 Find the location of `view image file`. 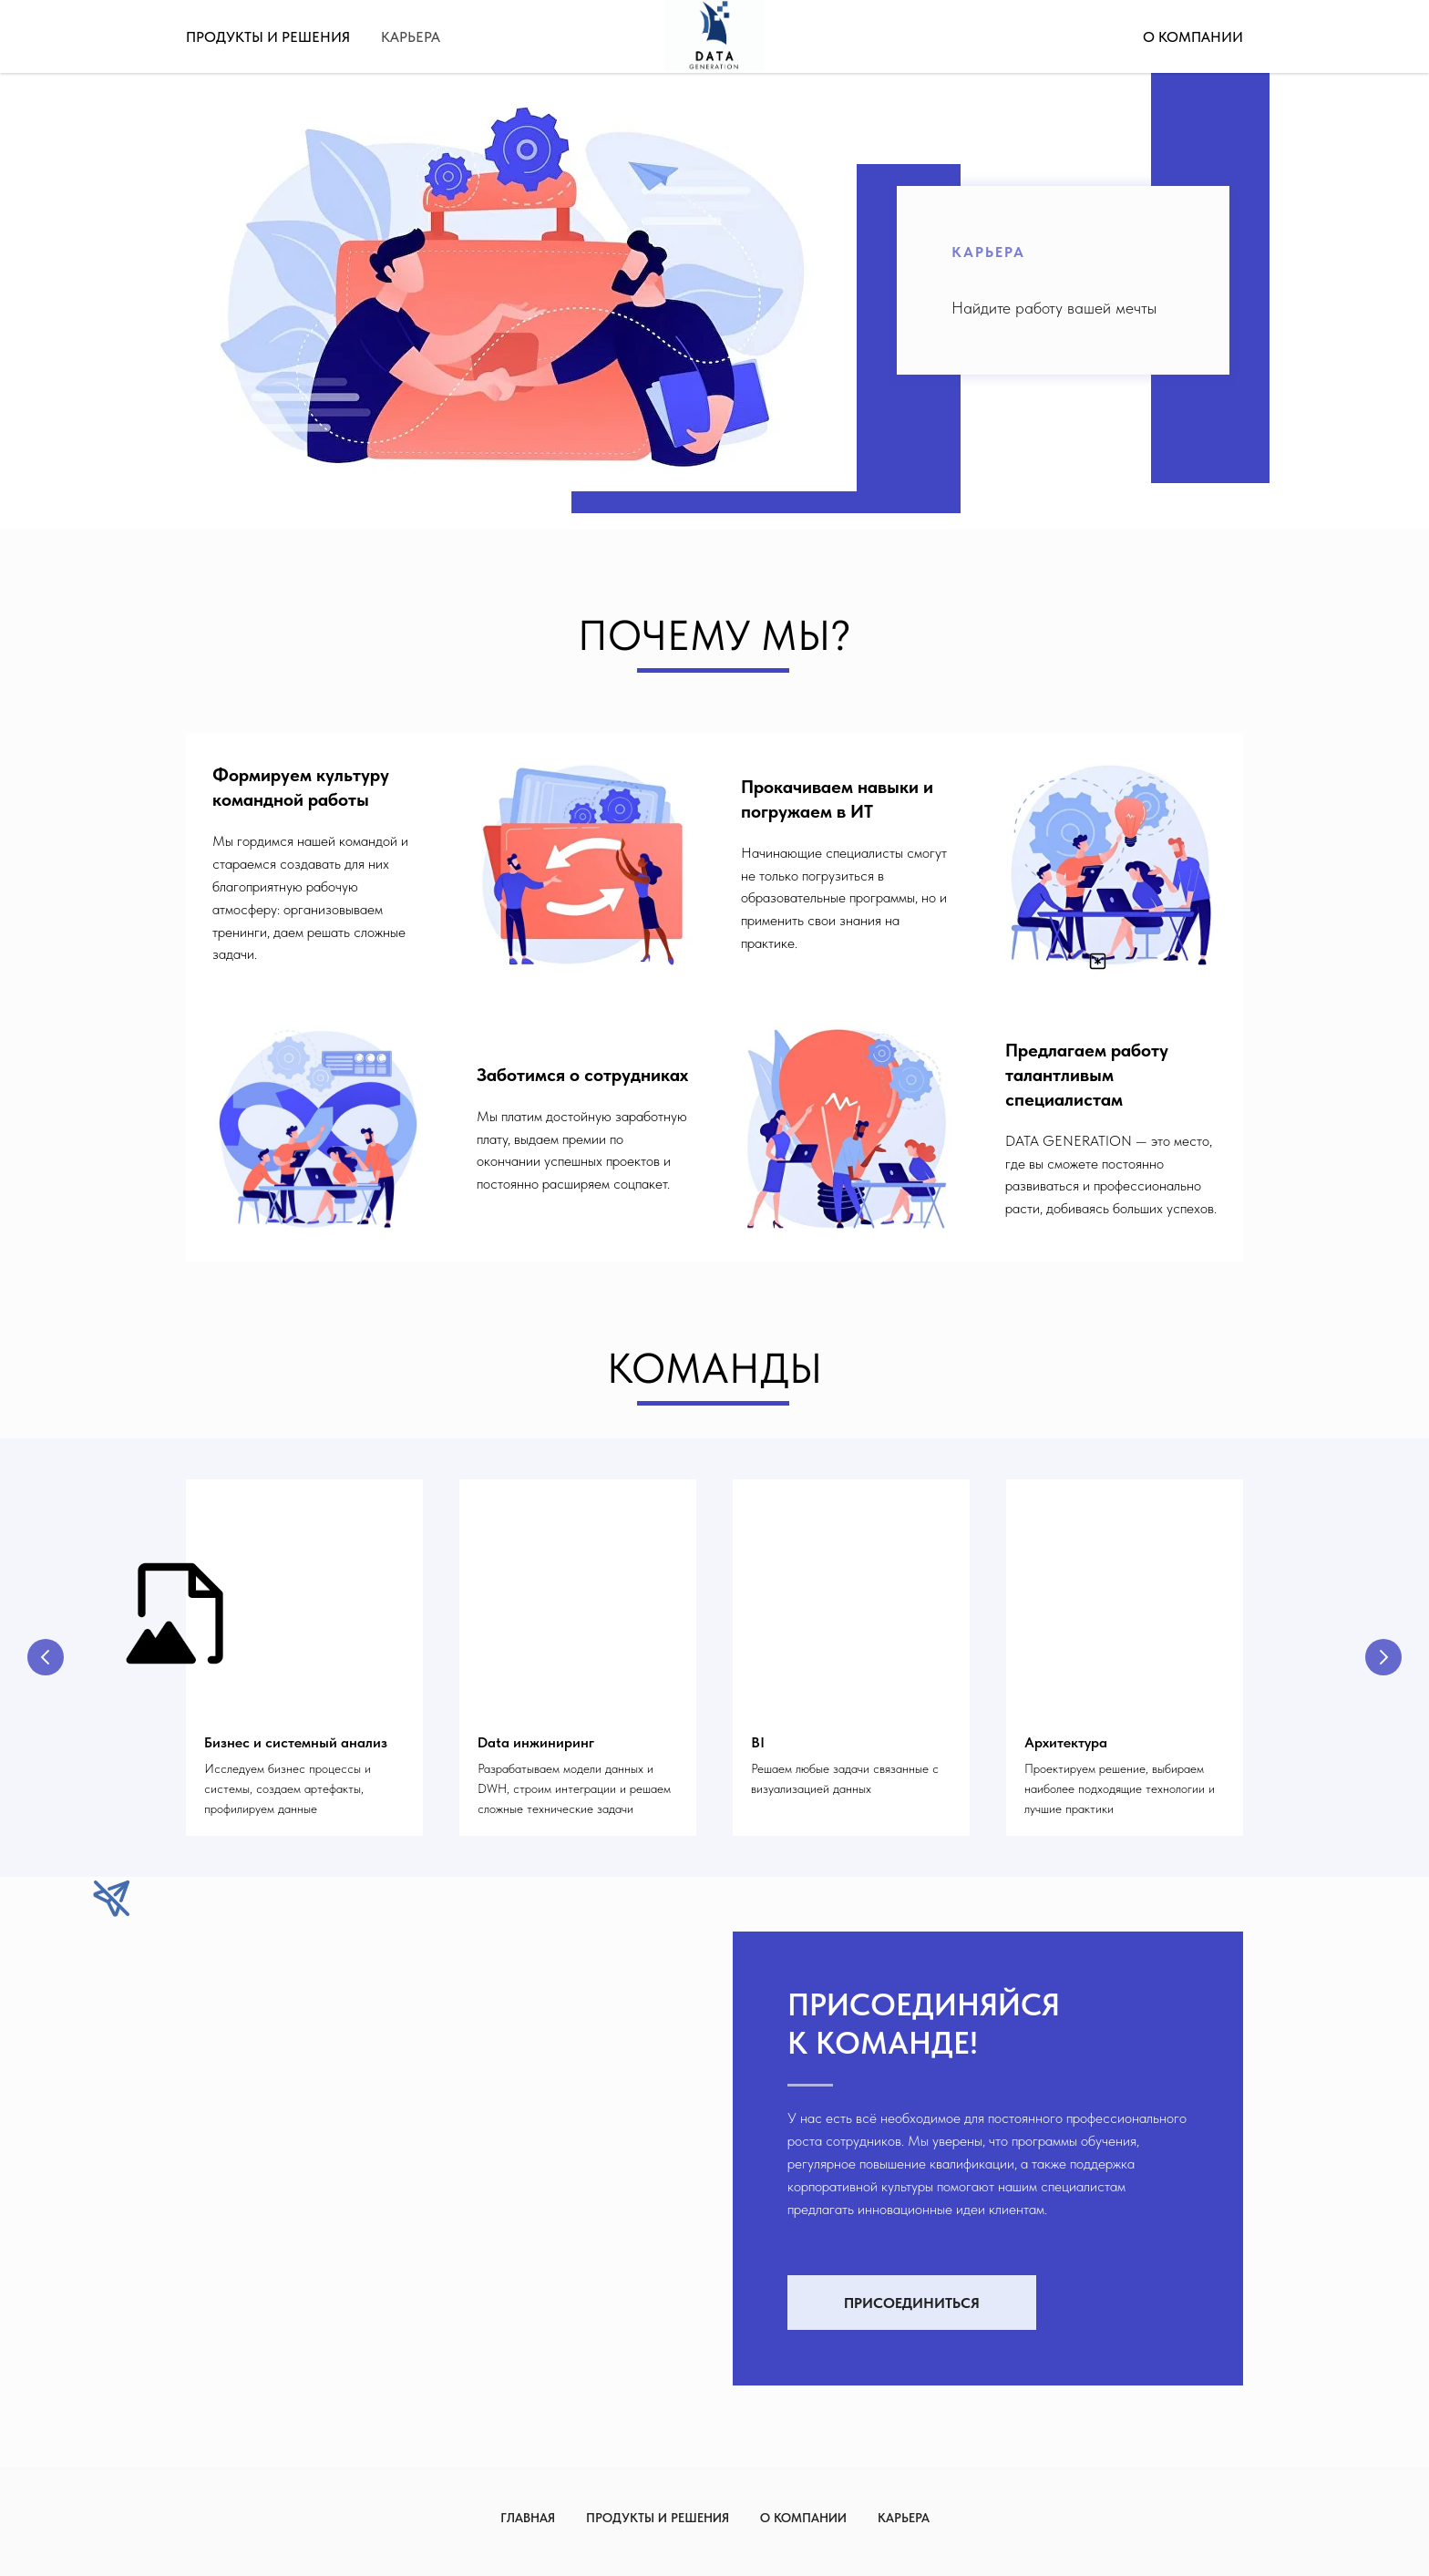

view image file is located at coordinates (180, 1613).